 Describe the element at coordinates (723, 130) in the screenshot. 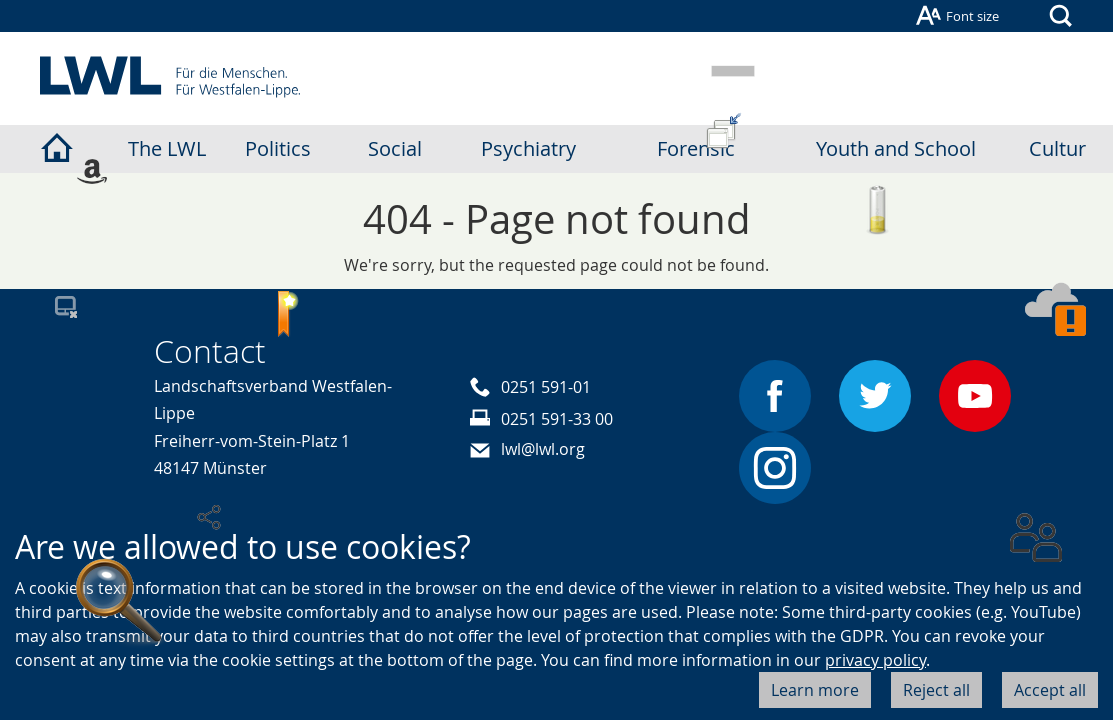

I see `restore window to previous size` at that location.